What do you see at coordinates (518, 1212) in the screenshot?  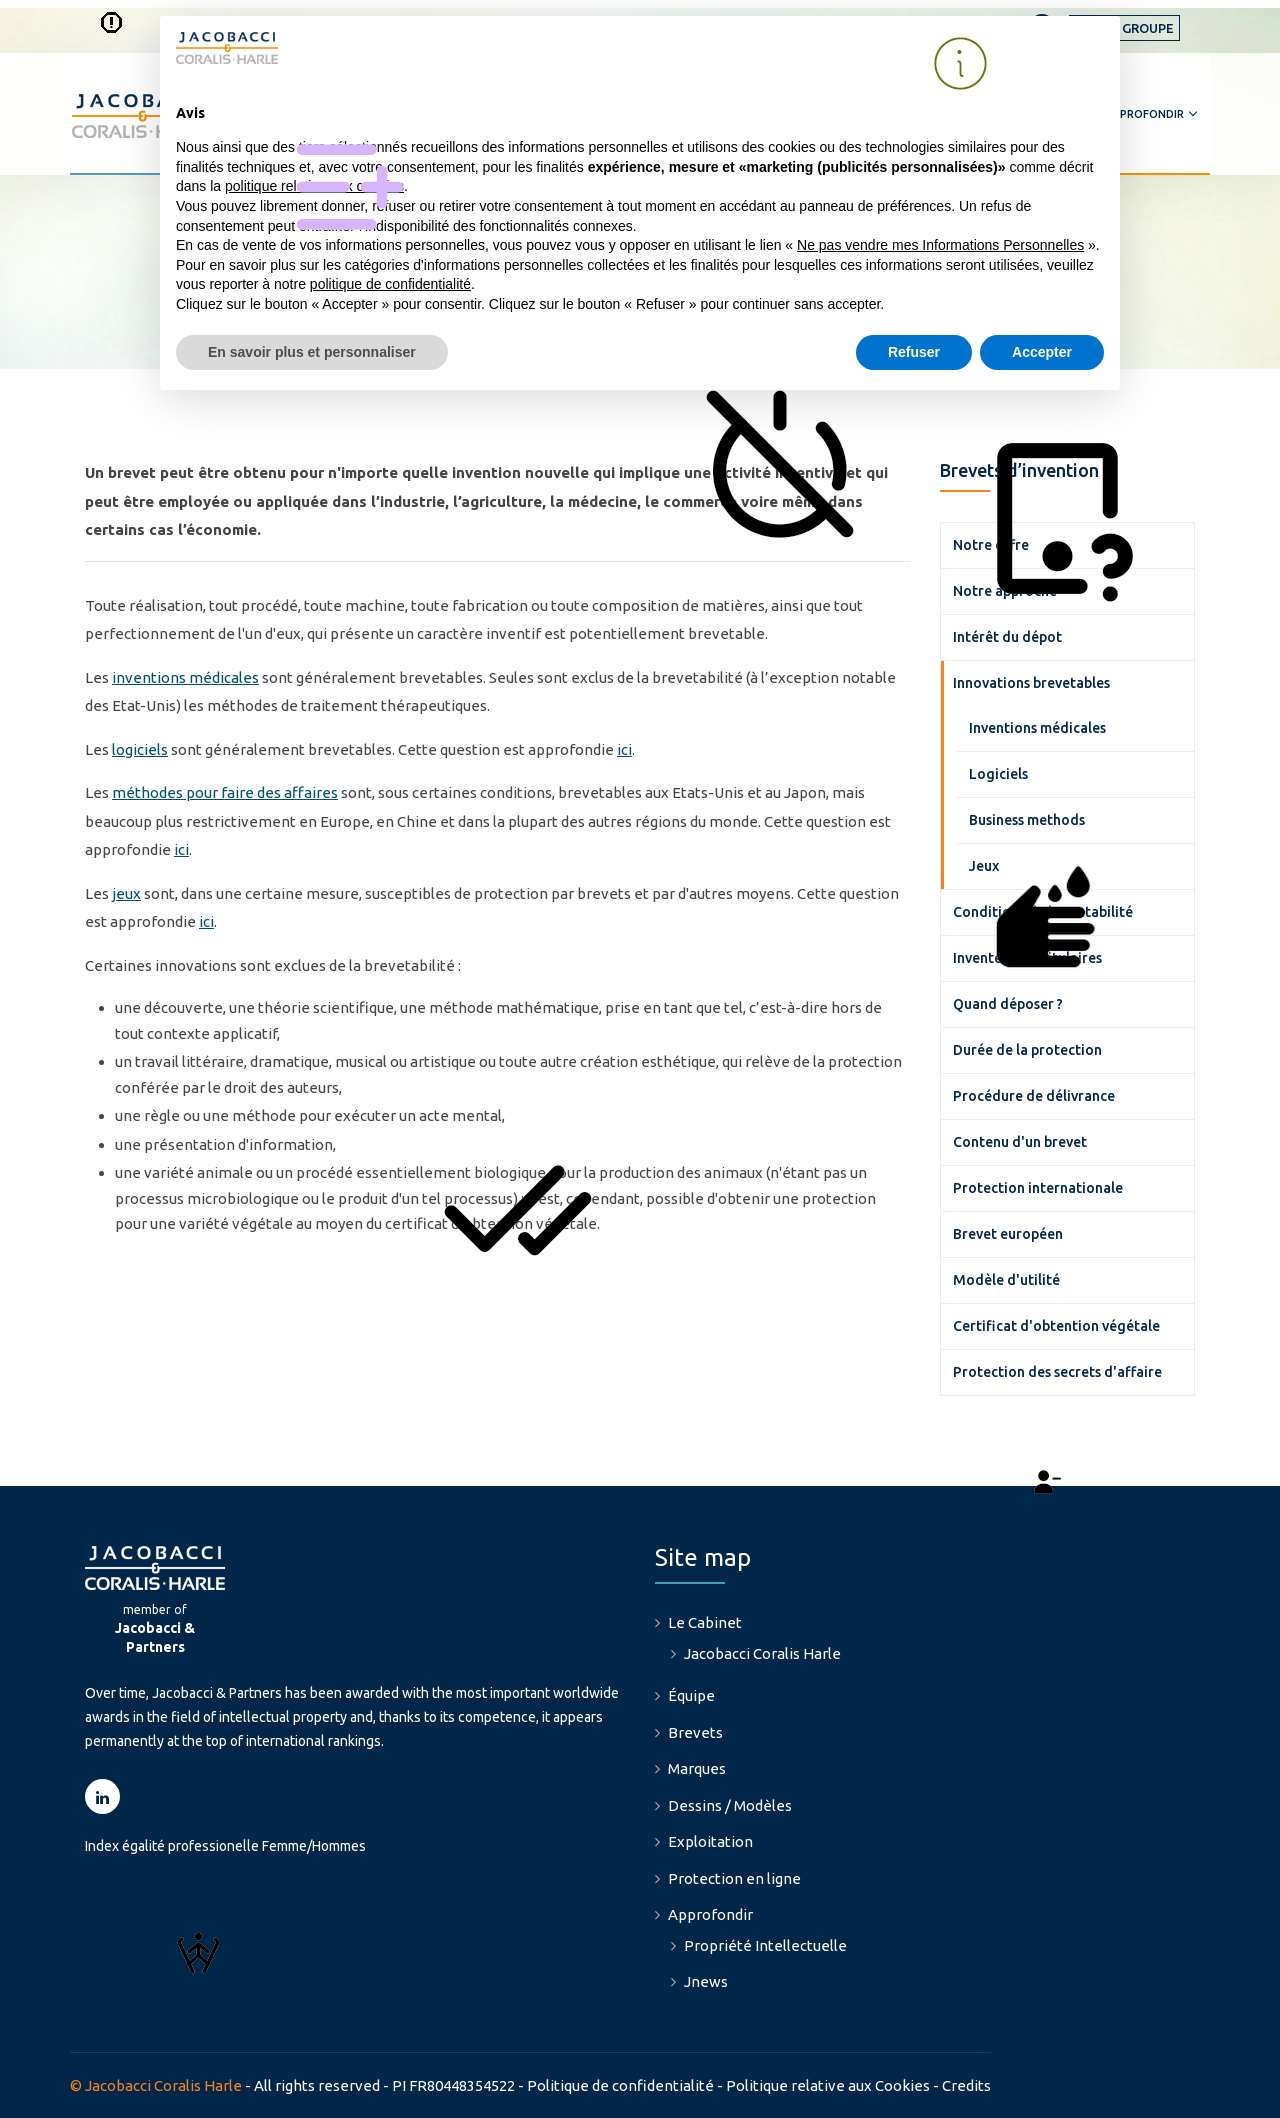 I see `message has been read or seen` at bounding box center [518, 1212].